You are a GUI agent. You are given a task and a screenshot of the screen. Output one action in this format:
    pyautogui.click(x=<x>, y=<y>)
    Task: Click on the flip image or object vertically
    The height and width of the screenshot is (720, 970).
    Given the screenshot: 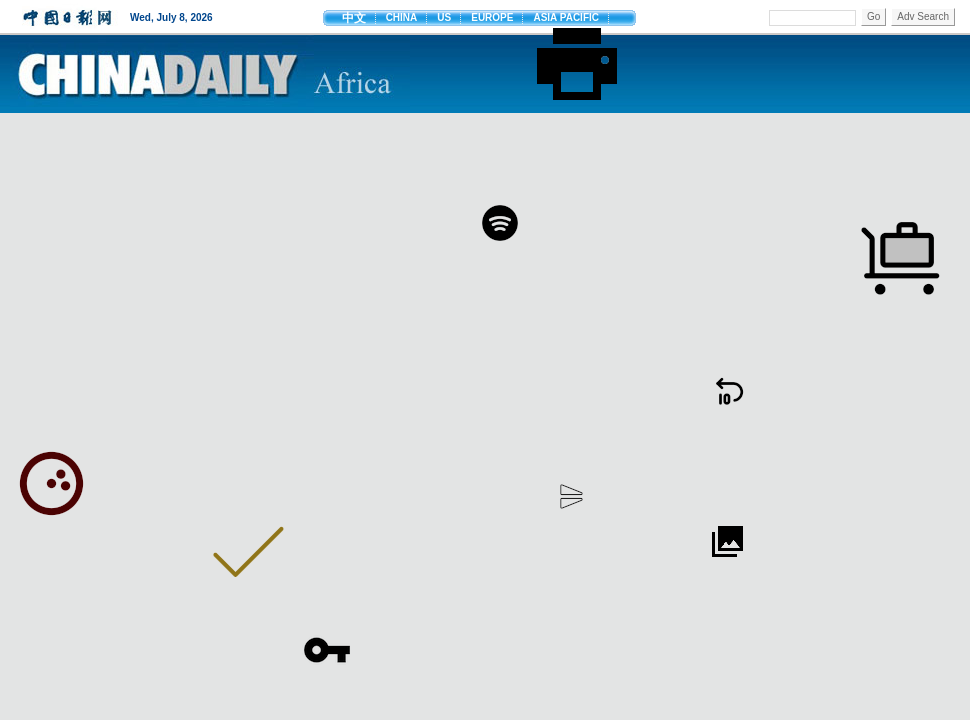 What is the action you would take?
    pyautogui.click(x=570, y=496)
    